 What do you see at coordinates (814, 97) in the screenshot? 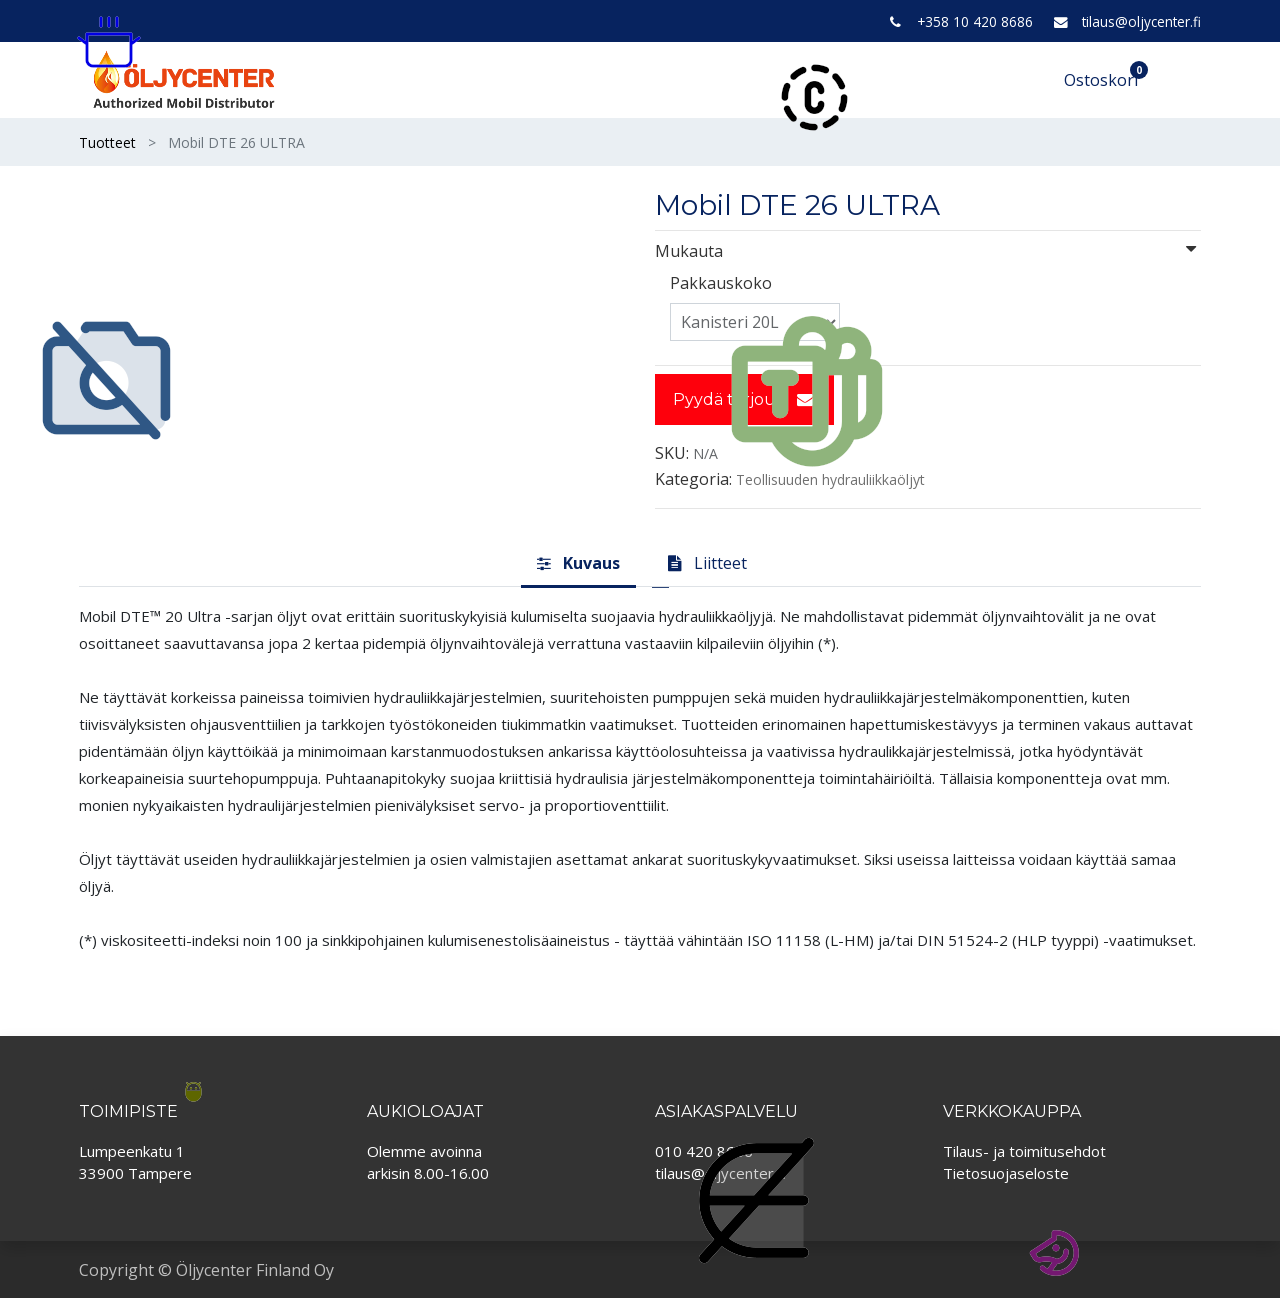
I see `indicates copyright or content protection status` at bounding box center [814, 97].